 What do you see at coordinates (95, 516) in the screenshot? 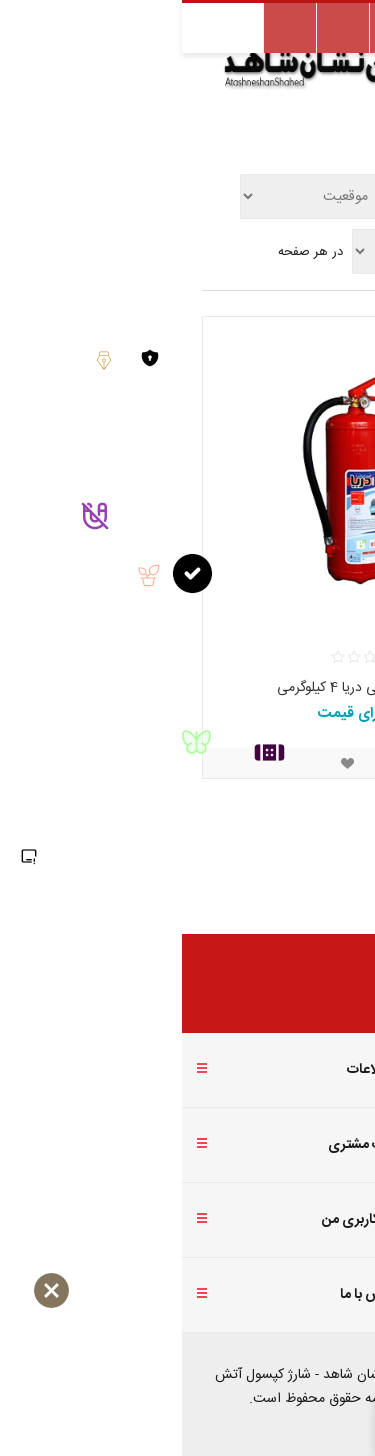
I see `disable magnetic snap or alignment` at bounding box center [95, 516].